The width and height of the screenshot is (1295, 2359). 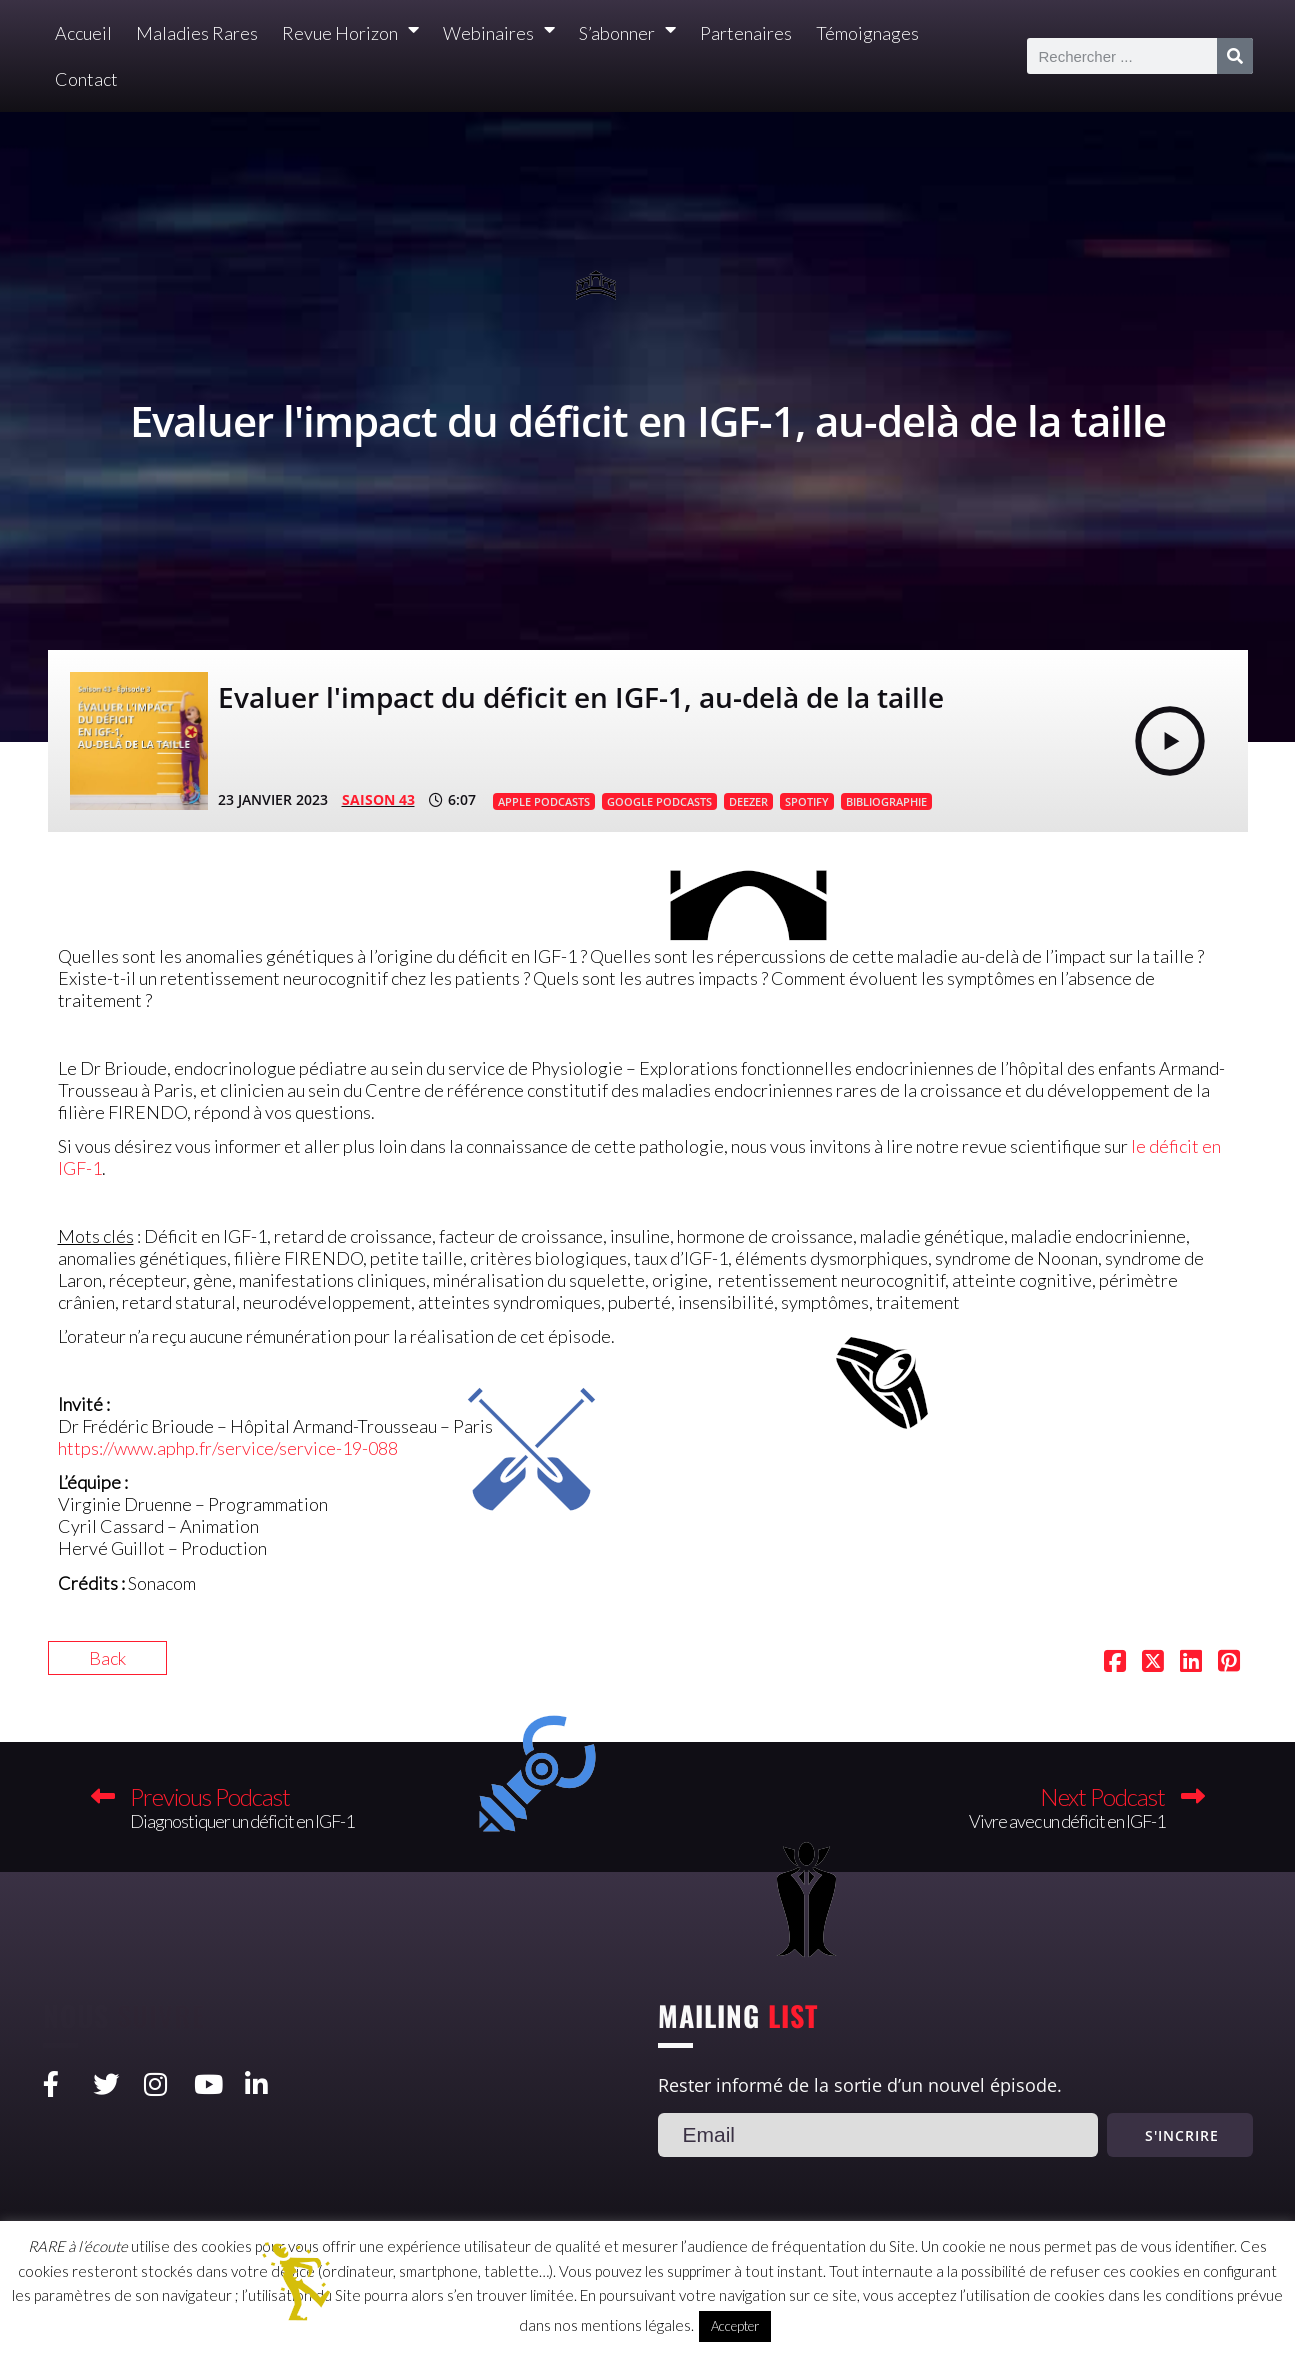 I want to click on access water sports or kayaking activities, so click(x=531, y=1451).